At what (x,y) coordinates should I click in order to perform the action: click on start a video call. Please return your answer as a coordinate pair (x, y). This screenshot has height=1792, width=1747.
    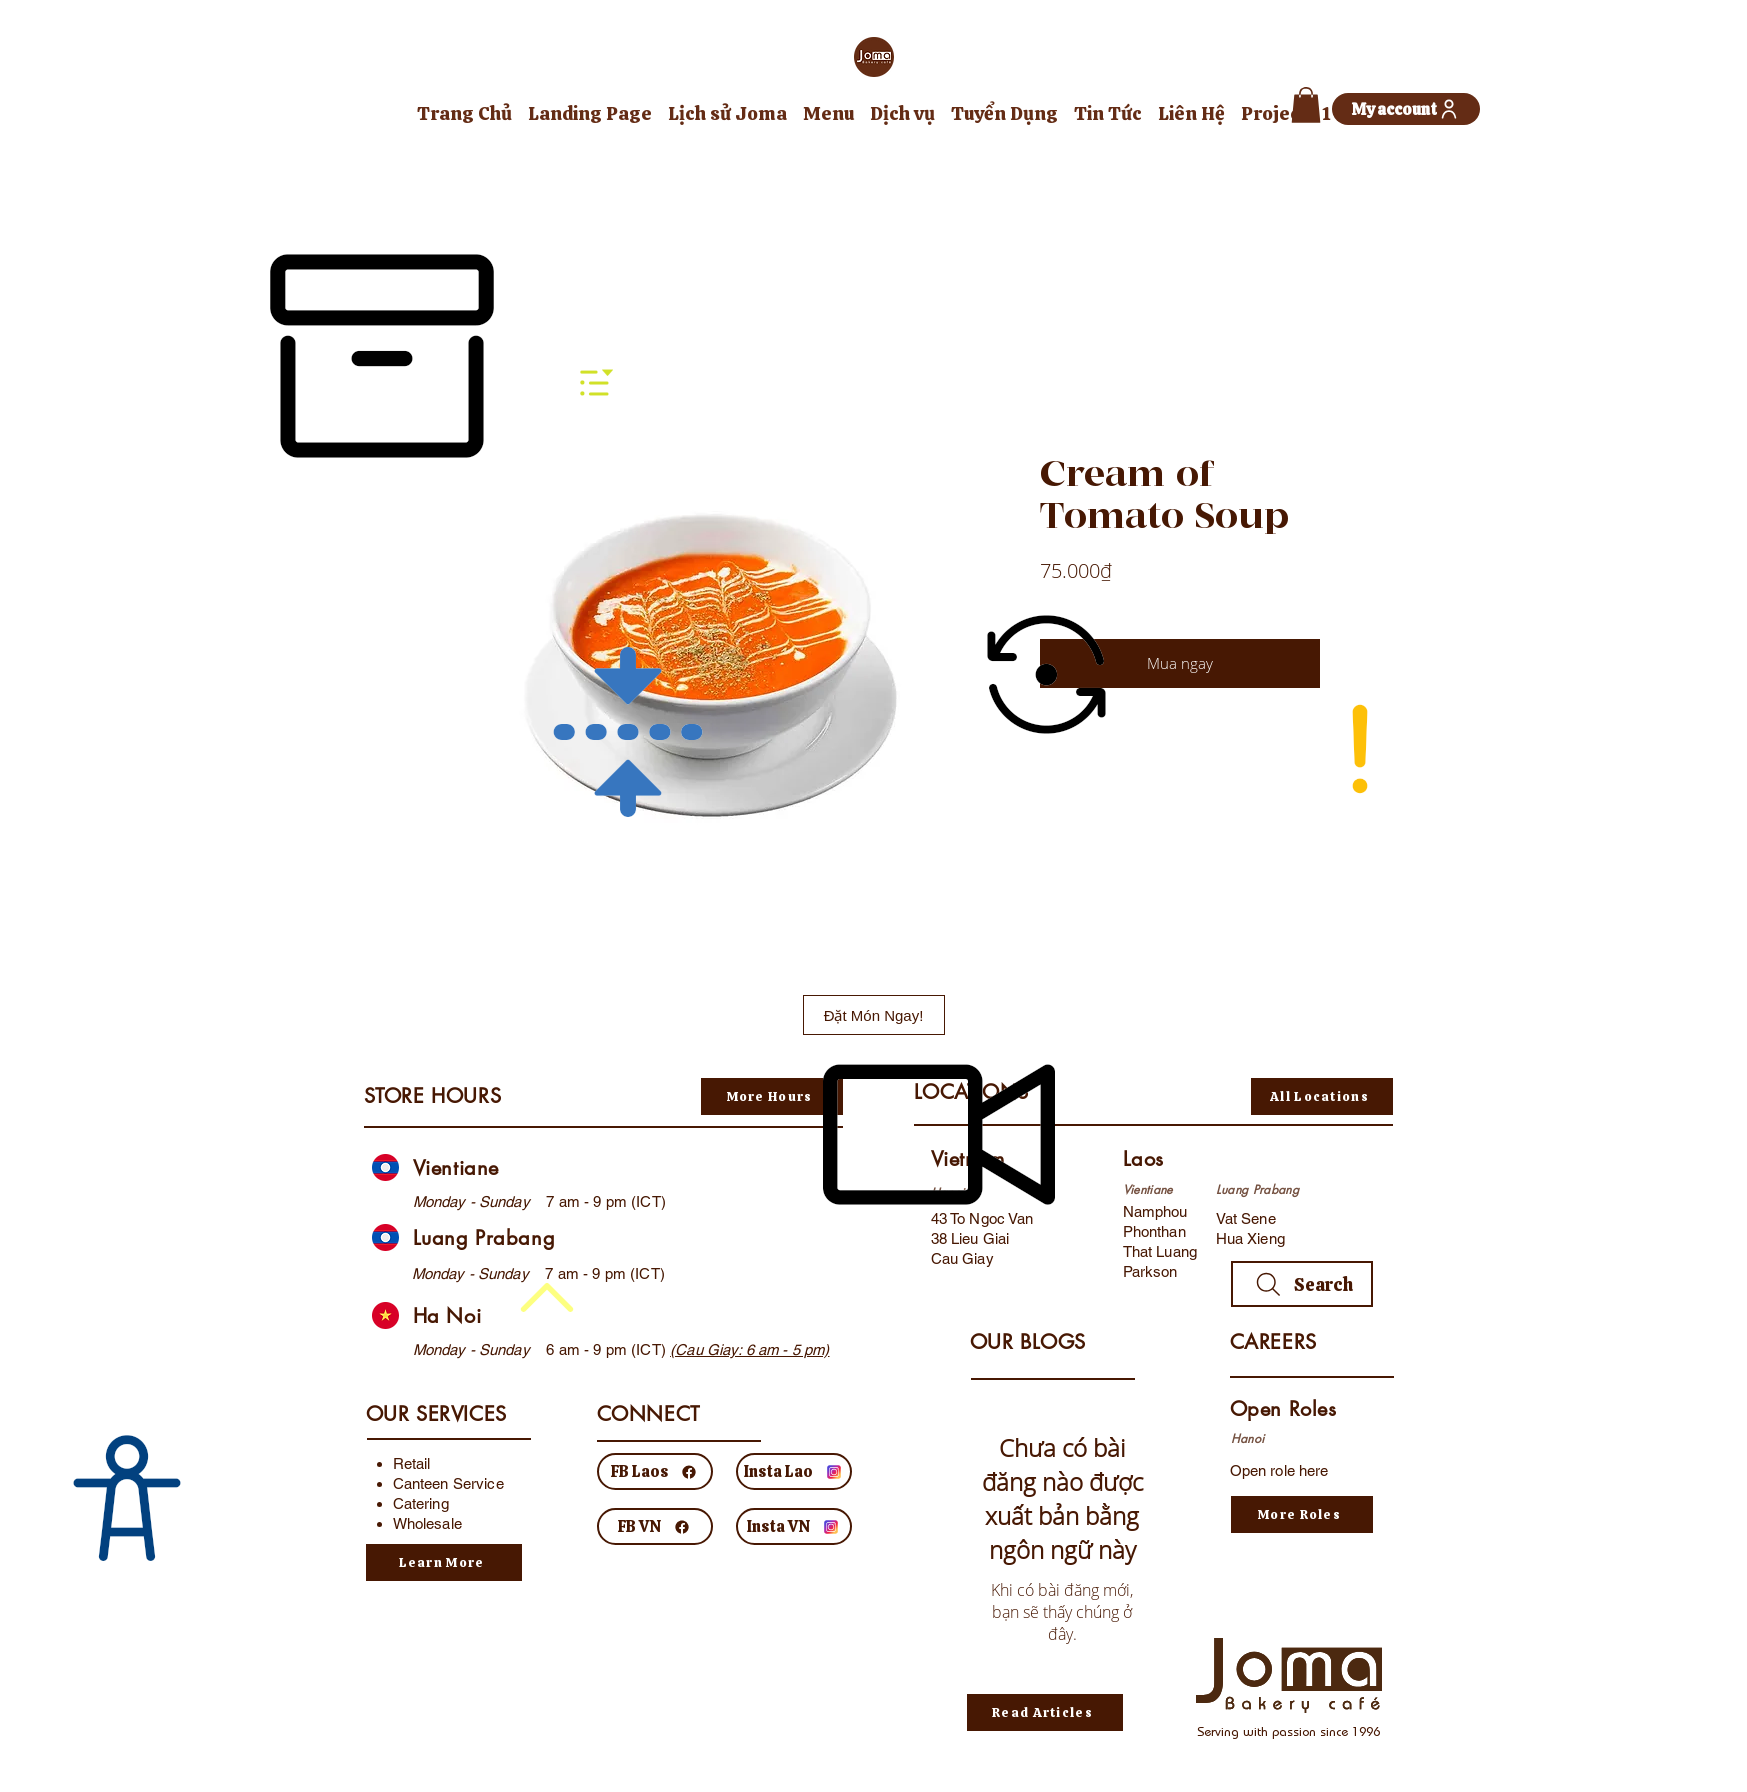
    Looking at the image, I should click on (939, 1137).